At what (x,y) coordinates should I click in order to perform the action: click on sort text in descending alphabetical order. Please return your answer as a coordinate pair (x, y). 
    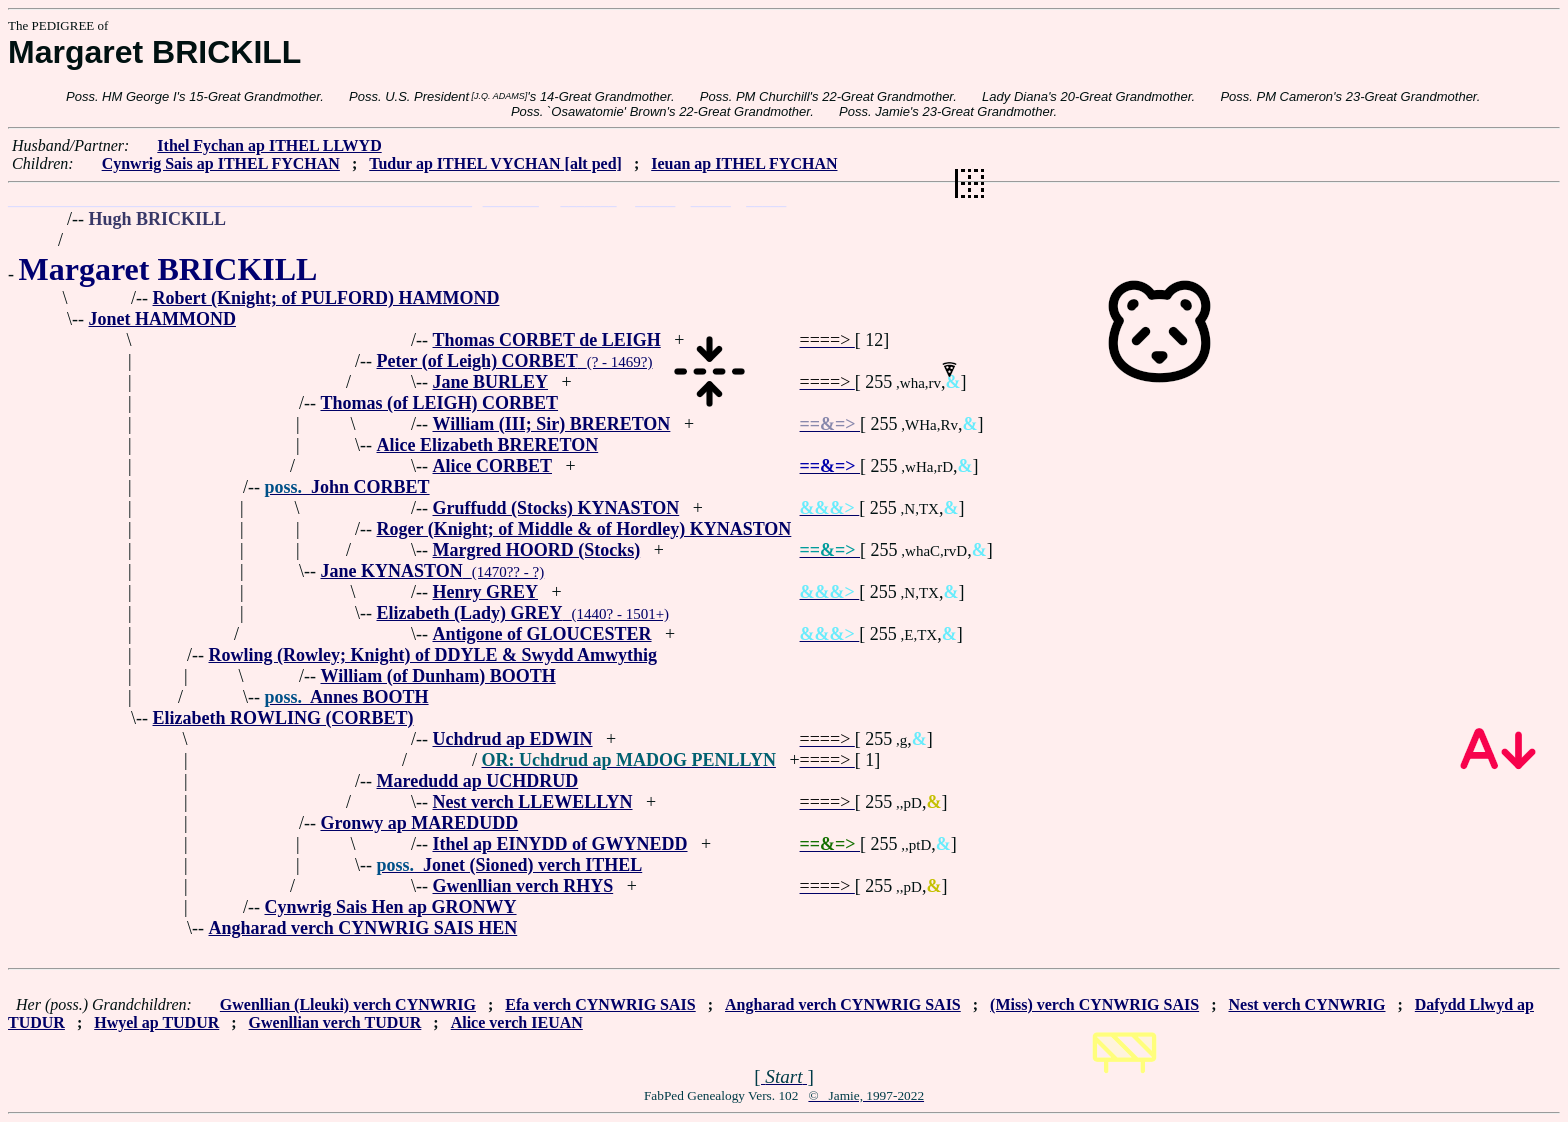
    Looking at the image, I should click on (1498, 752).